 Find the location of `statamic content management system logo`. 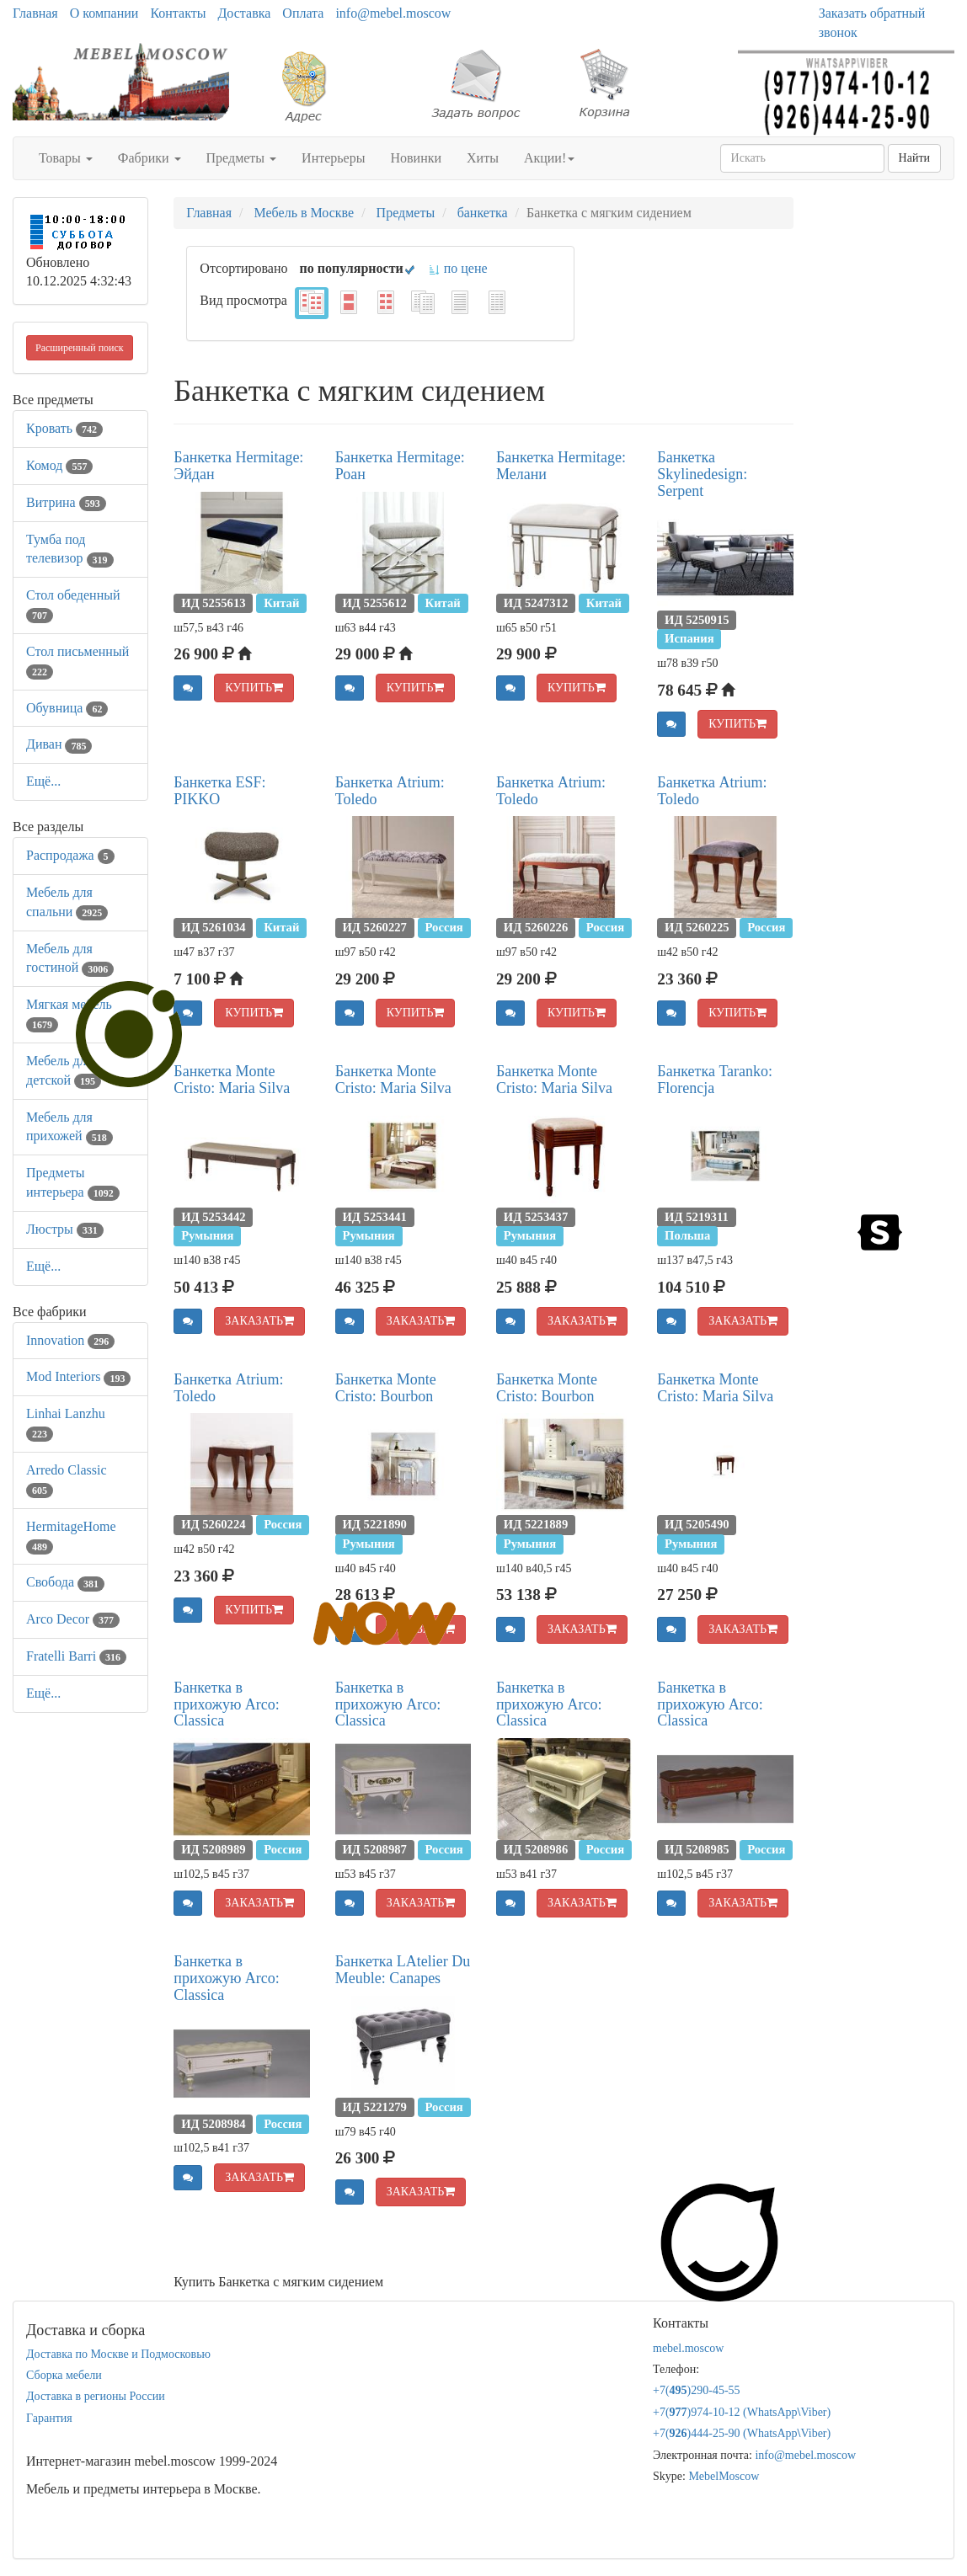

statamic content management system logo is located at coordinates (879, 1232).